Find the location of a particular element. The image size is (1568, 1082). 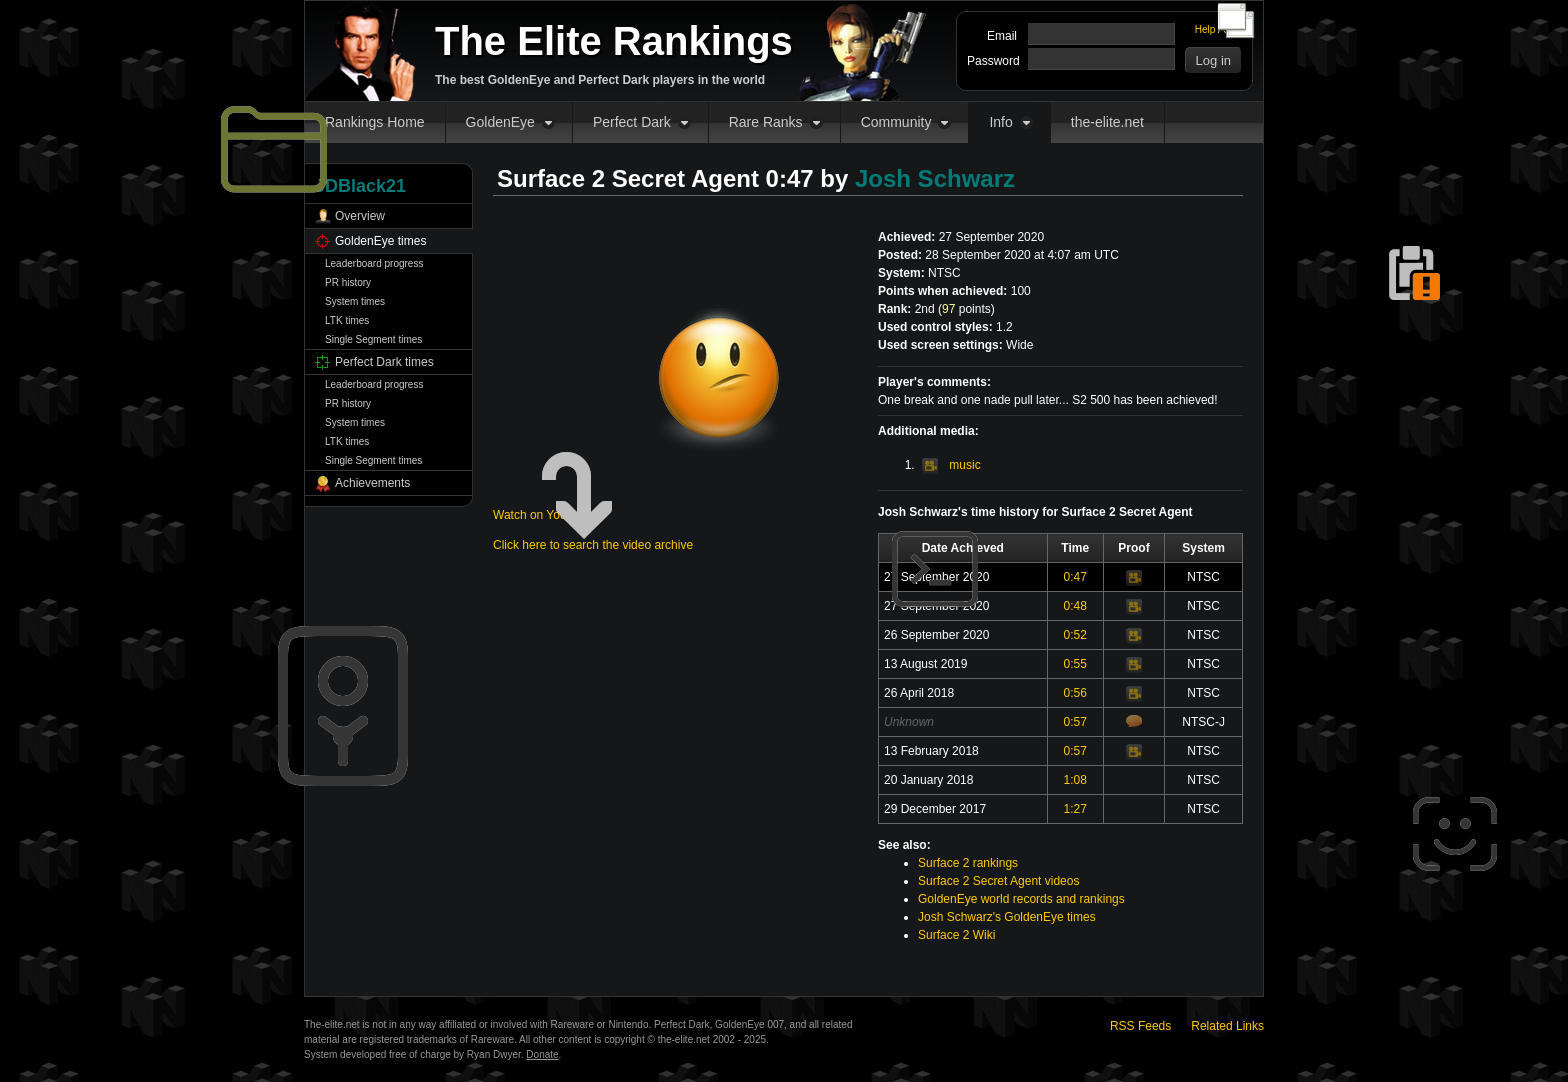

access file and folder preferences is located at coordinates (274, 146).